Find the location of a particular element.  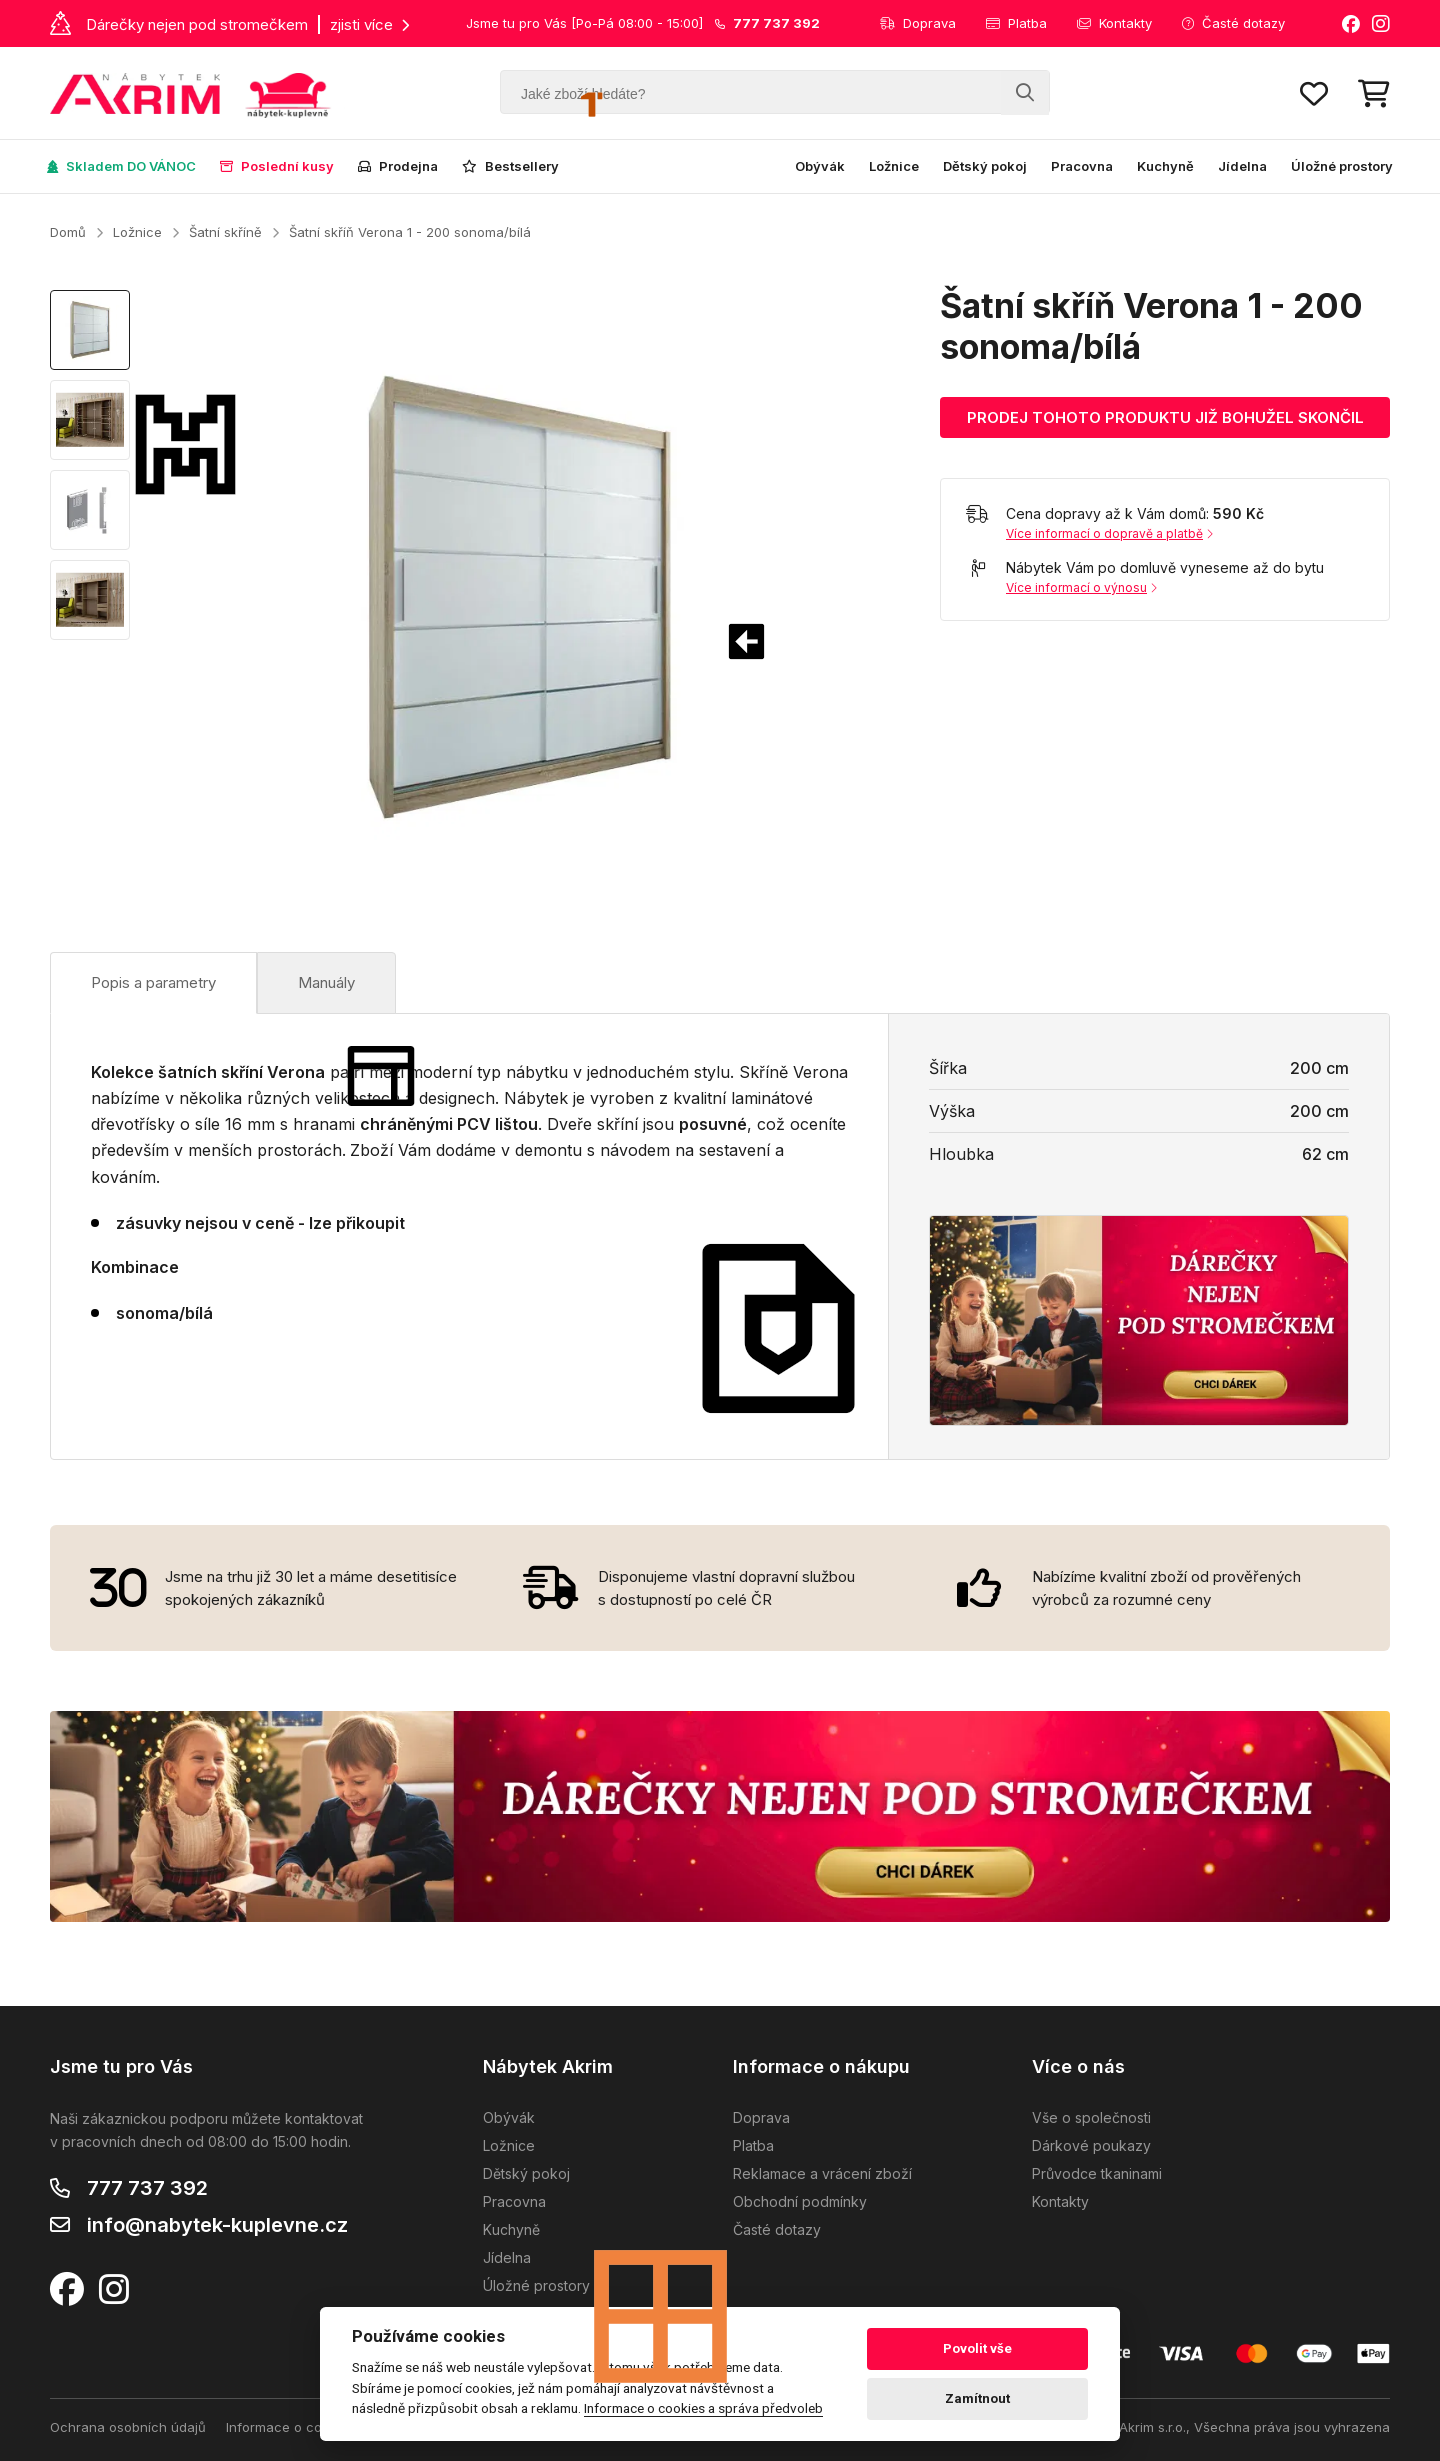

mixtral AI model logo is located at coordinates (185, 444).